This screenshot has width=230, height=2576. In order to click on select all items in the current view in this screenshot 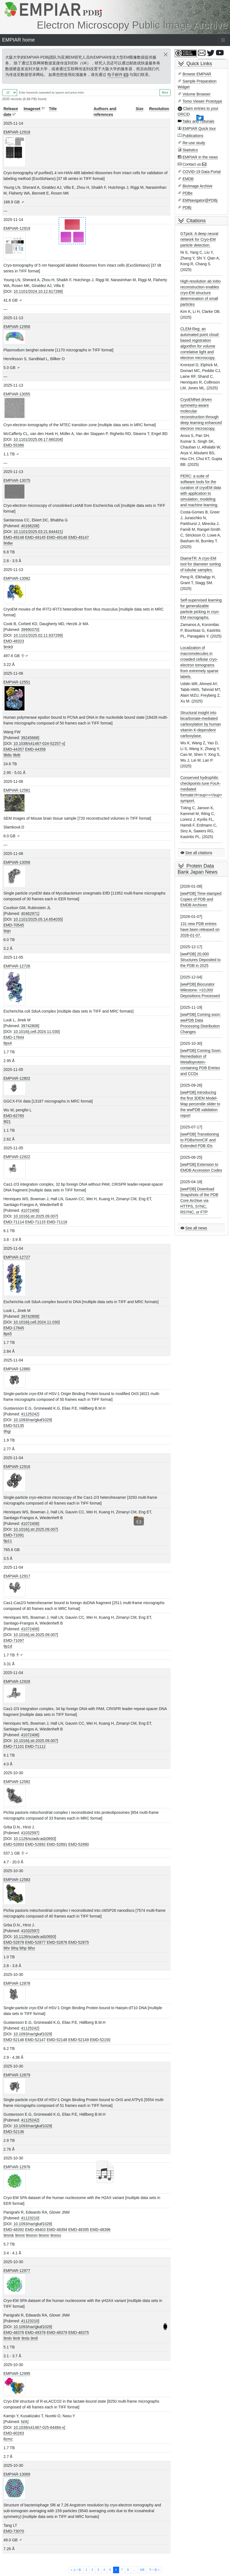, I will do `click(72, 231)`.